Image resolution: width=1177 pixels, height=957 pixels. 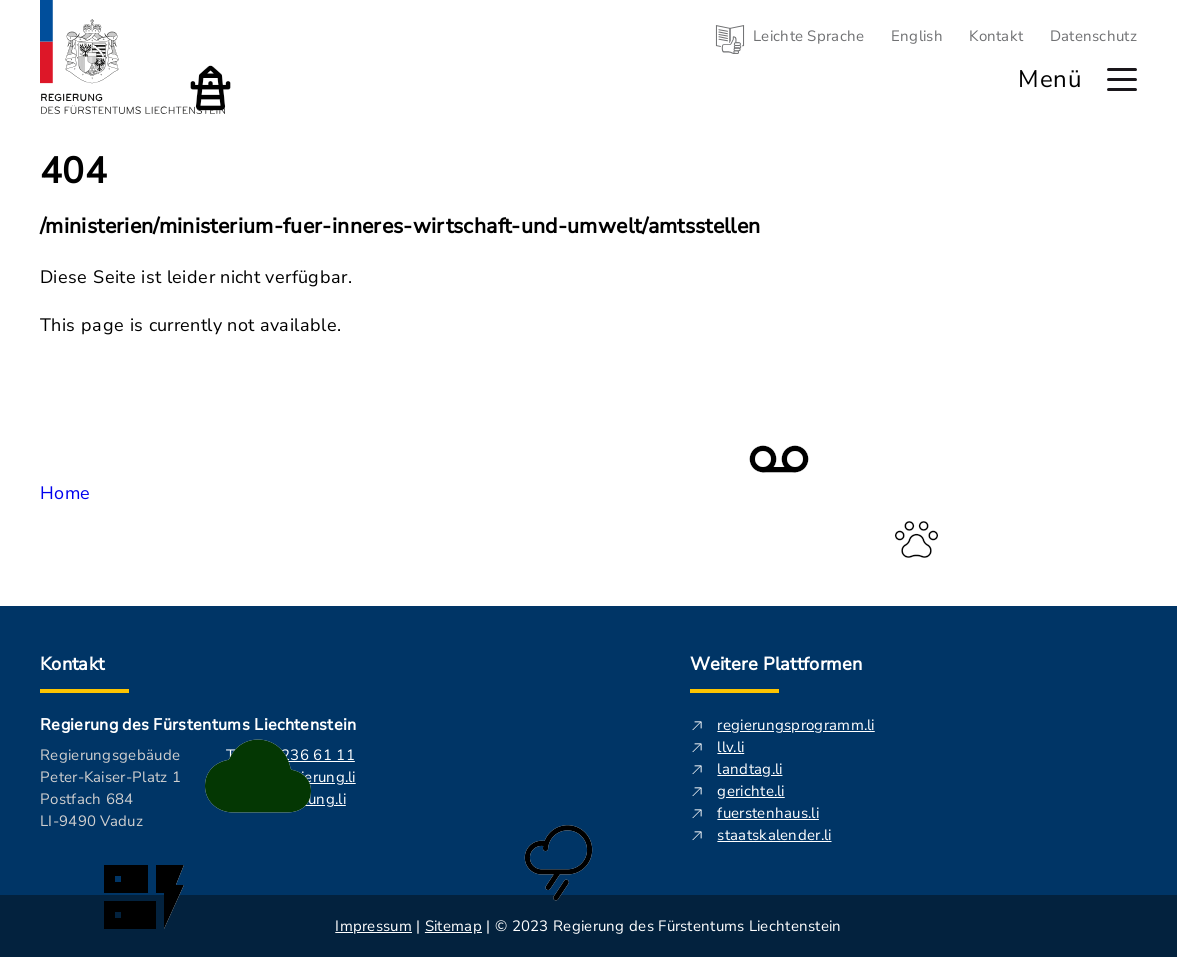 I want to click on access pet-related features or settings, so click(x=916, y=539).